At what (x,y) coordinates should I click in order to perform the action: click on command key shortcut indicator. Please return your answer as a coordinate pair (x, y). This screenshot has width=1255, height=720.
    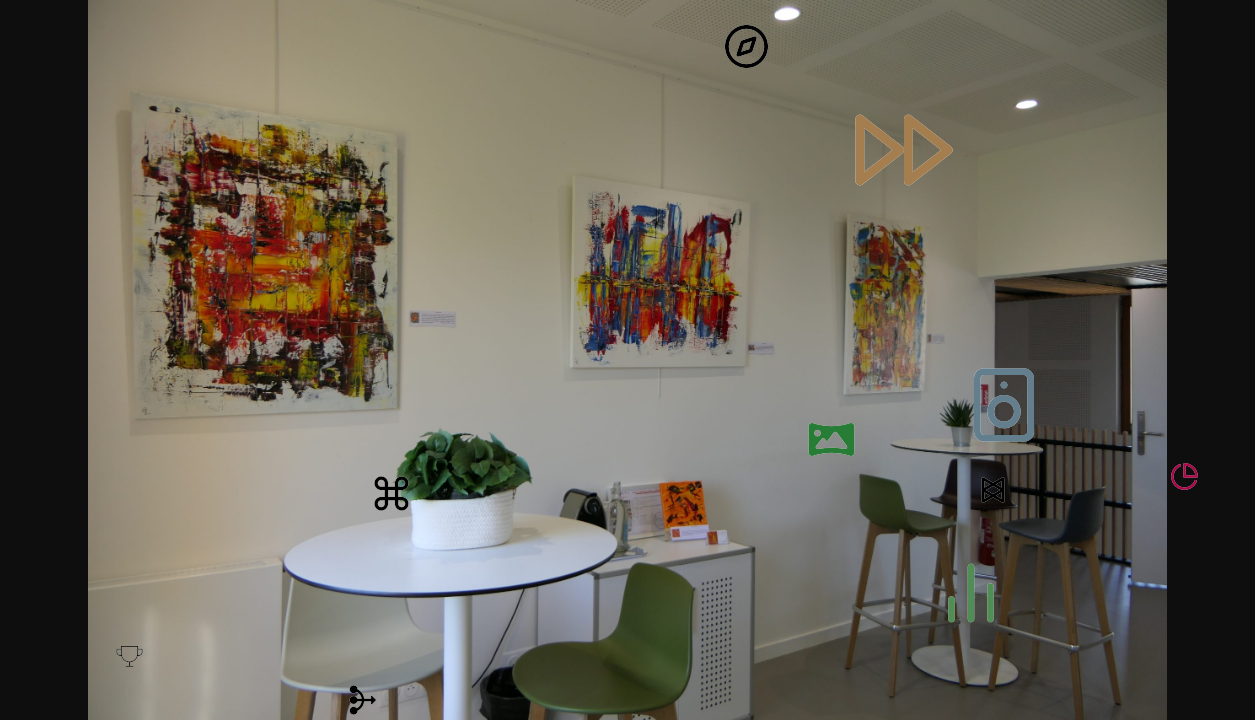
    Looking at the image, I should click on (391, 493).